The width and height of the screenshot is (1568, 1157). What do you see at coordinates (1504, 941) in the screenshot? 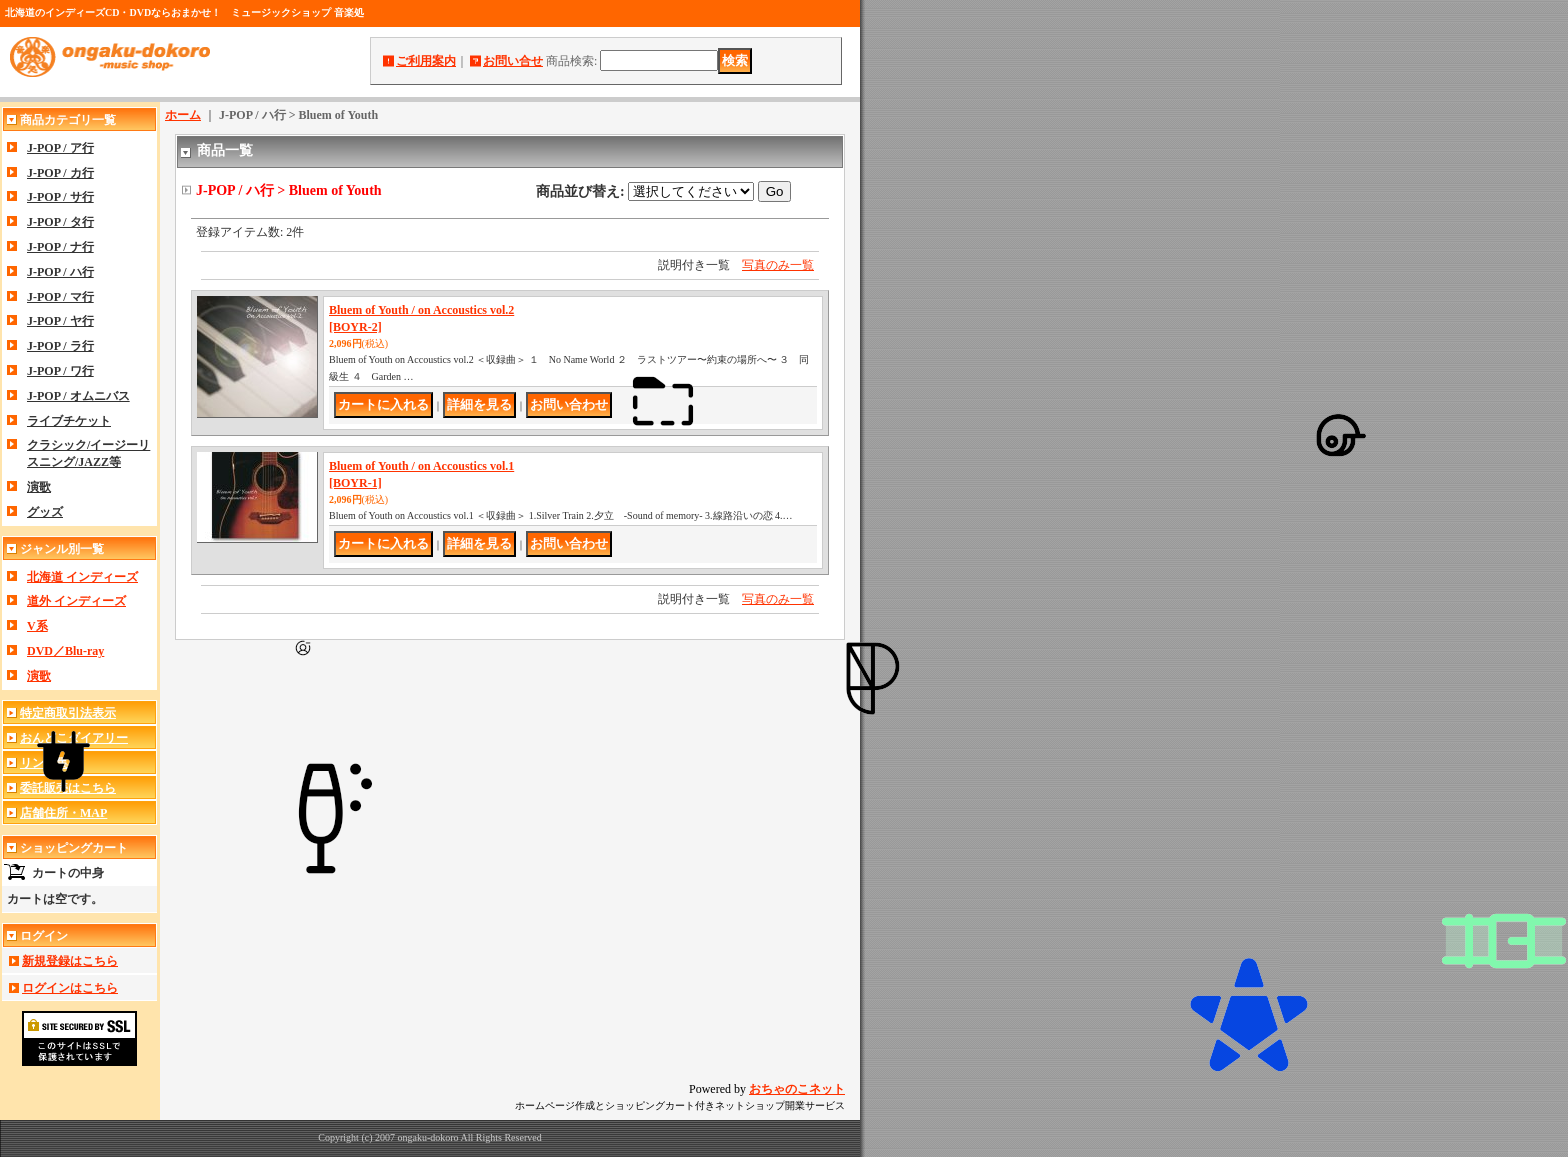
I see `access clothing or accessory settings` at bounding box center [1504, 941].